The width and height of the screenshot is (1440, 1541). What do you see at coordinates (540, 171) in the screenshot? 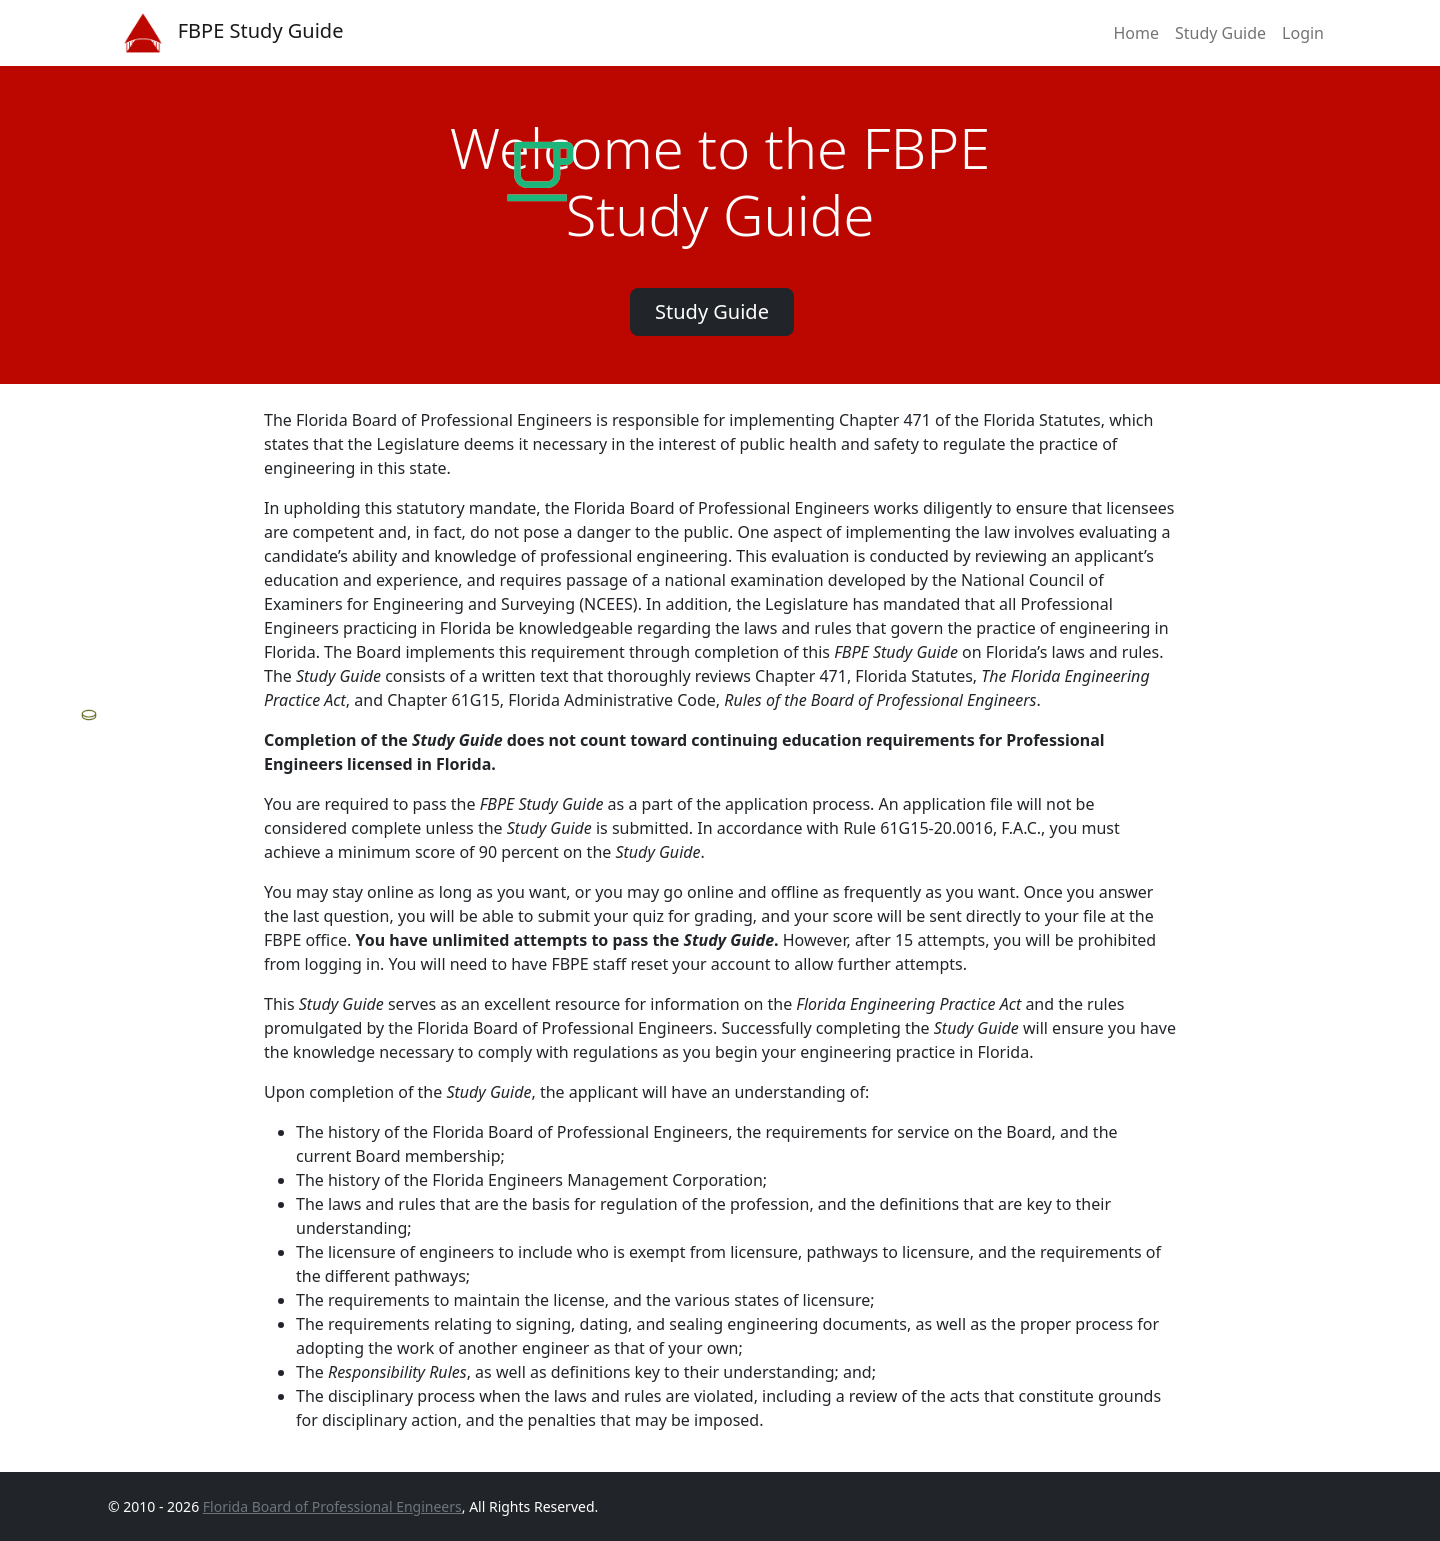
I see `browse coffee shop or café locations` at bounding box center [540, 171].